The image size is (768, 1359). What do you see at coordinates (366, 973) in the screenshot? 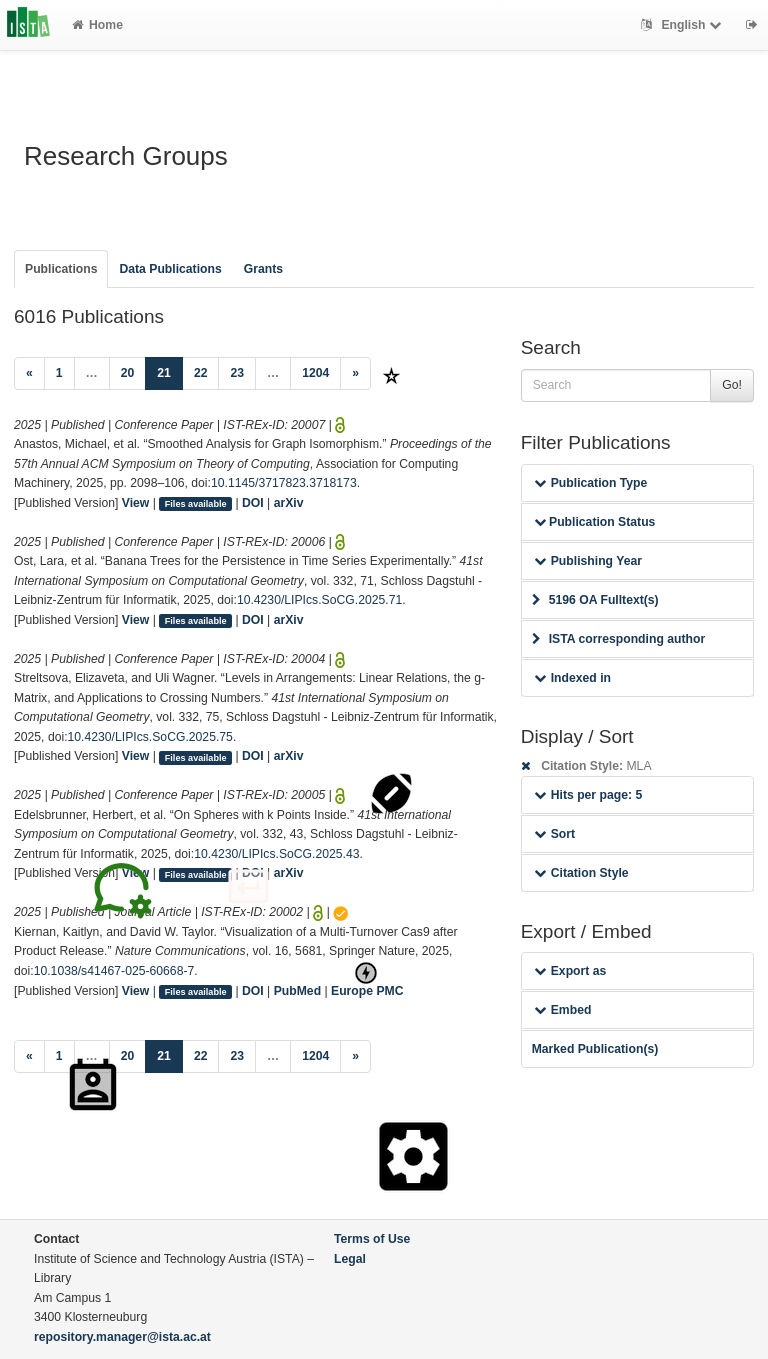
I see `indicates offline mode with cached content available` at bounding box center [366, 973].